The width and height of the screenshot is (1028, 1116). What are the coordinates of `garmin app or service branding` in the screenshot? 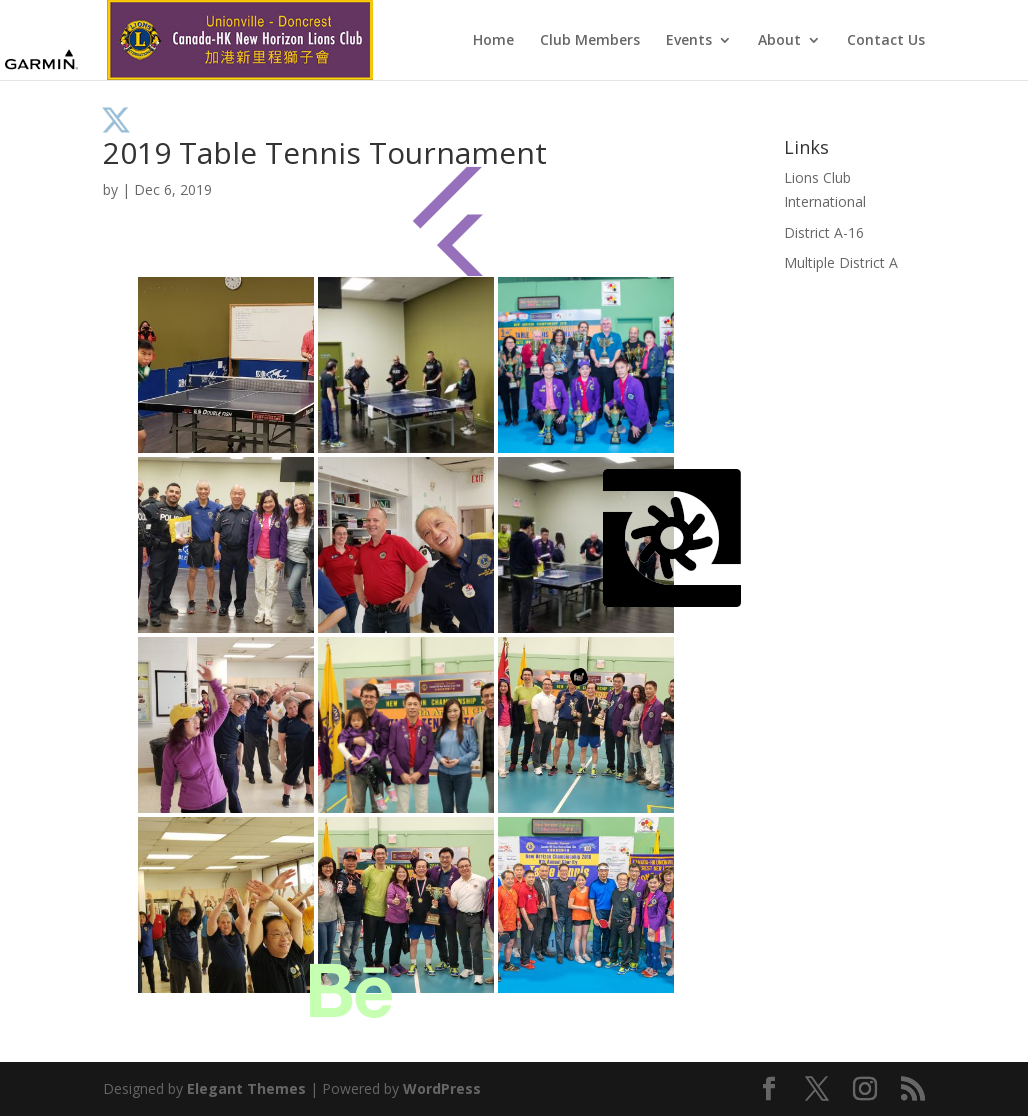 It's located at (41, 59).